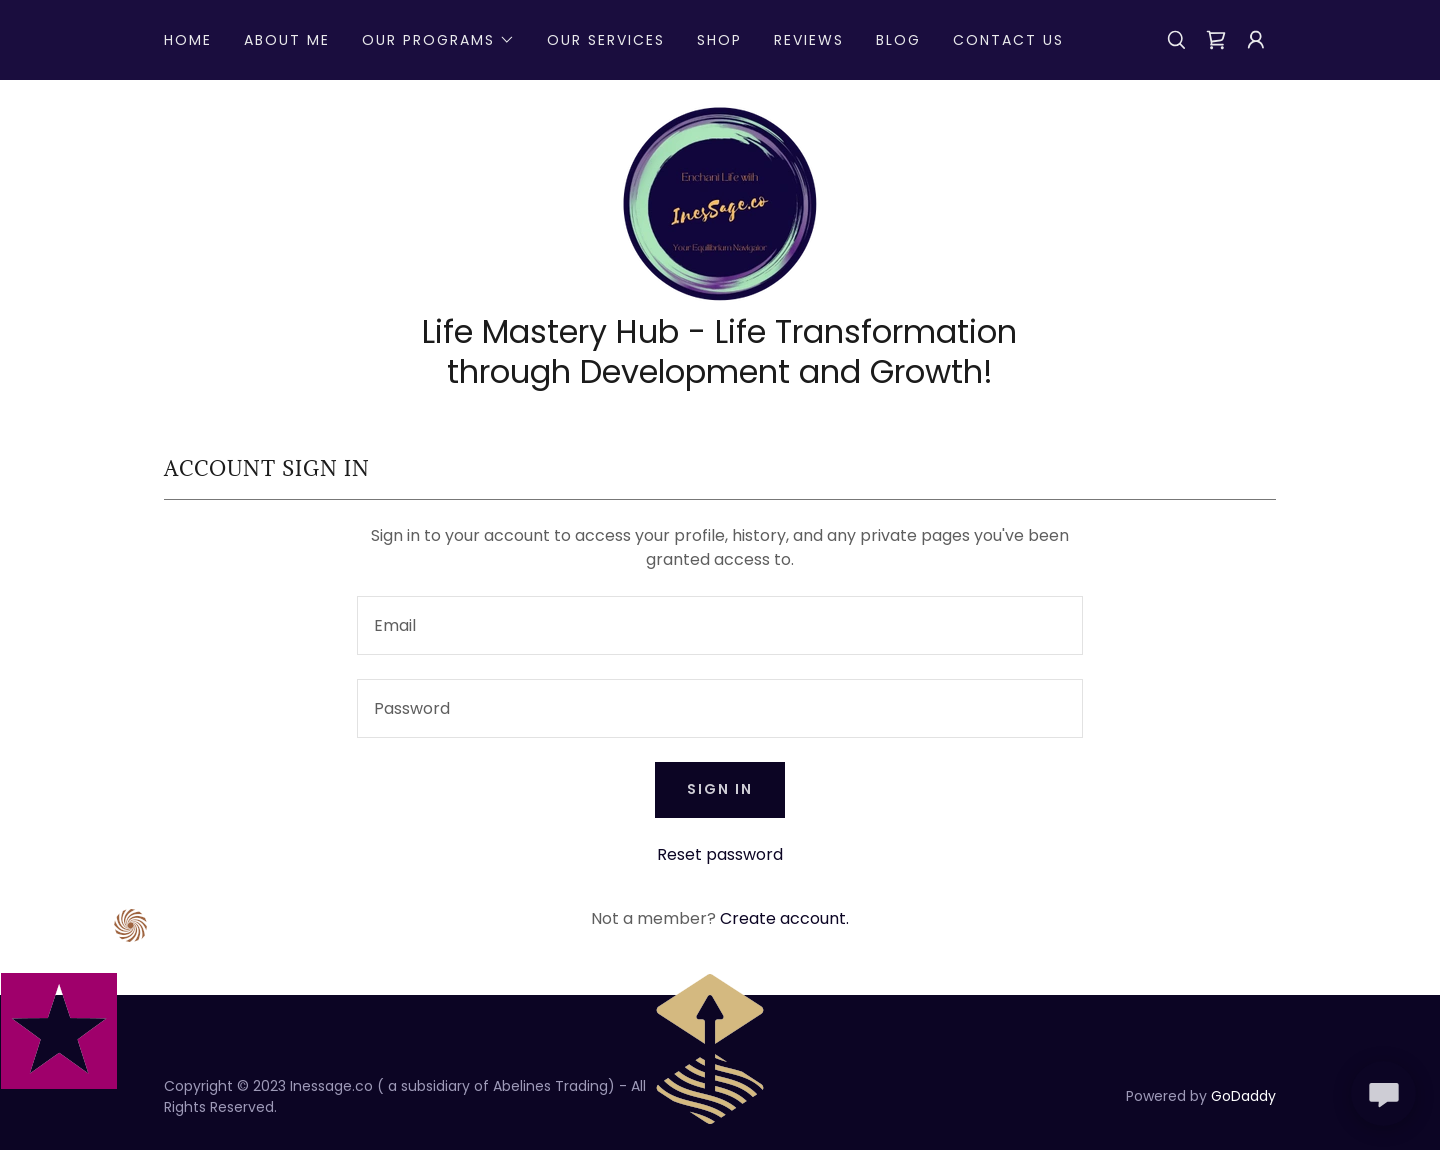 The image size is (1440, 1150). What do you see at coordinates (130, 925) in the screenshot?
I see `visit the MediaMarkt website or app` at bounding box center [130, 925].